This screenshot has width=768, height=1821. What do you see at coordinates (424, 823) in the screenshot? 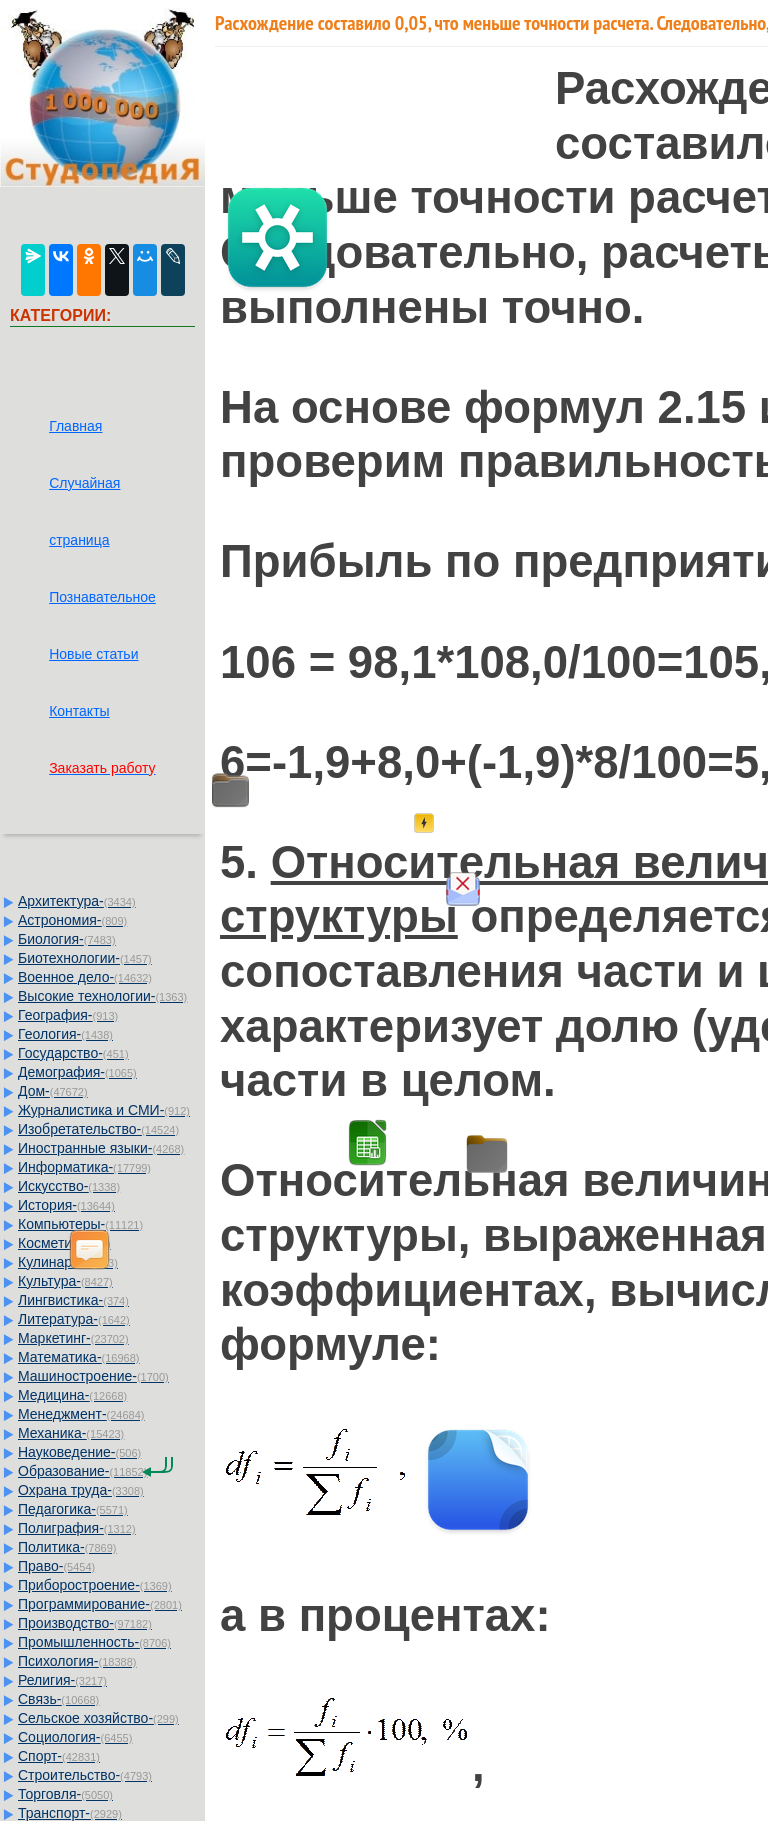
I see `access power and battery settings` at bounding box center [424, 823].